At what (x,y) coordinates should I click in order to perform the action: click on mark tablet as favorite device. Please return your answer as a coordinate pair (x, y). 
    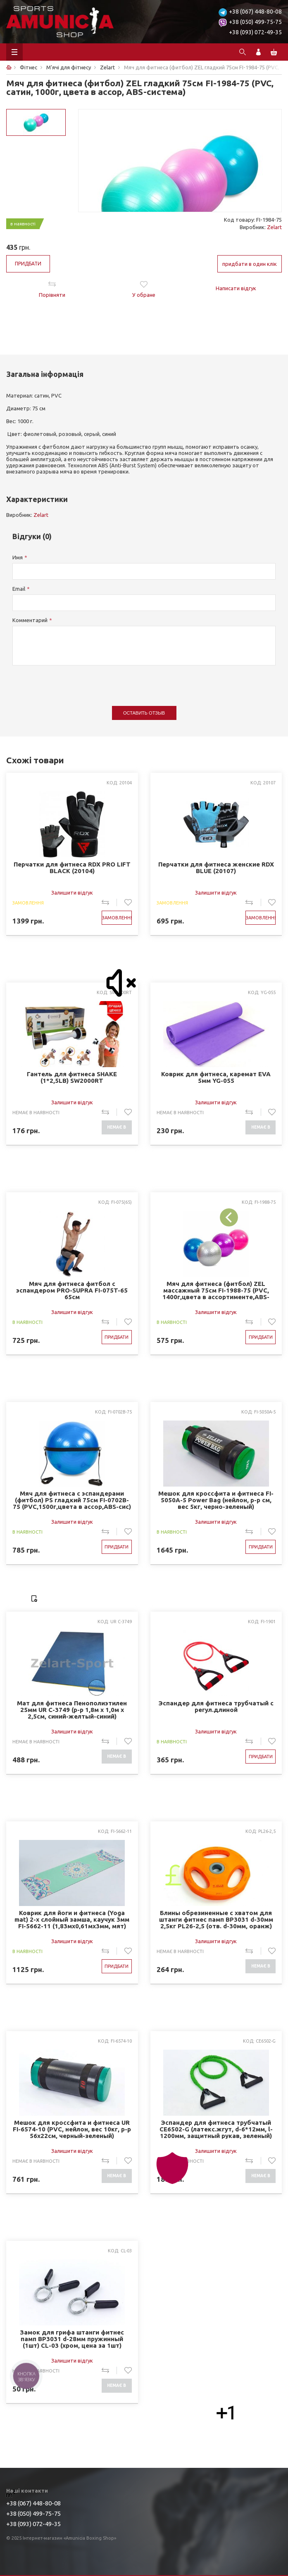
    Looking at the image, I should click on (34, 1598).